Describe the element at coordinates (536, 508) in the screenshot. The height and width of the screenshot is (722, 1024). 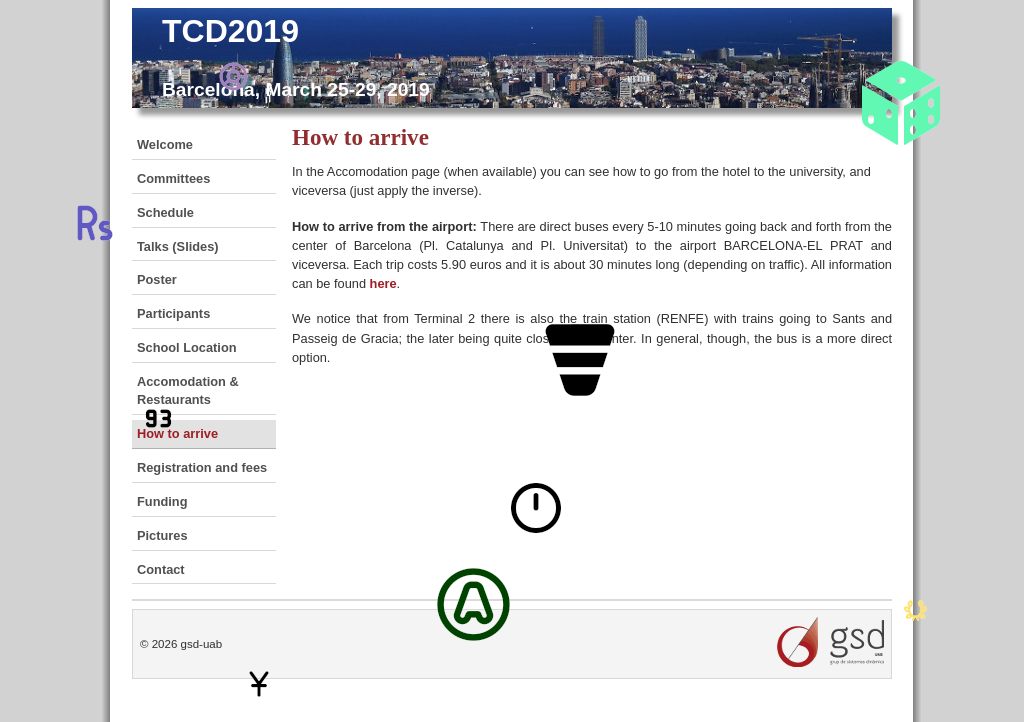
I see `view current time or check the clock` at that location.